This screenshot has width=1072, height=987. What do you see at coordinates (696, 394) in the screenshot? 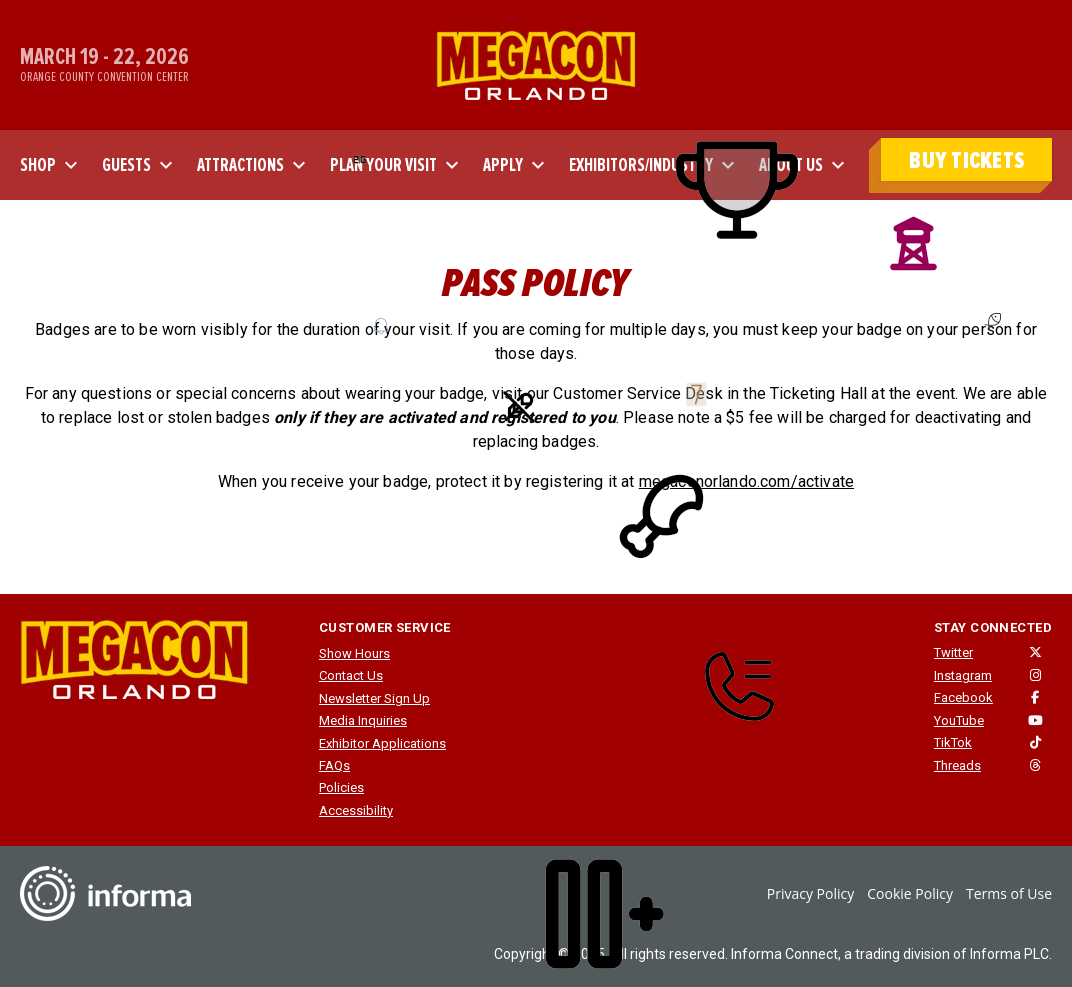
I see `indicates item number seven in a list or sequence` at bounding box center [696, 394].